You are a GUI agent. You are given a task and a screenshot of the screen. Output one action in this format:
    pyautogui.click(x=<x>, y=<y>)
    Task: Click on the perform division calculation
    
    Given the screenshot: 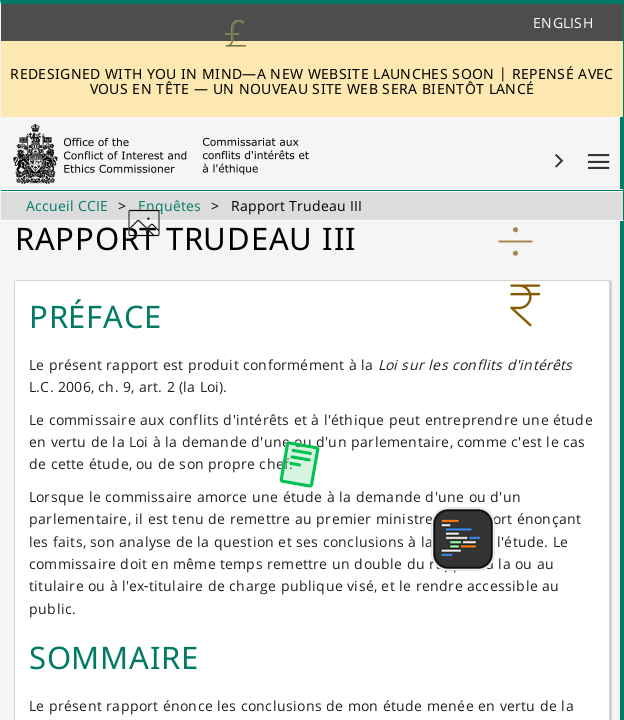 What is the action you would take?
    pyautogui.click(x=515, y=241)
    